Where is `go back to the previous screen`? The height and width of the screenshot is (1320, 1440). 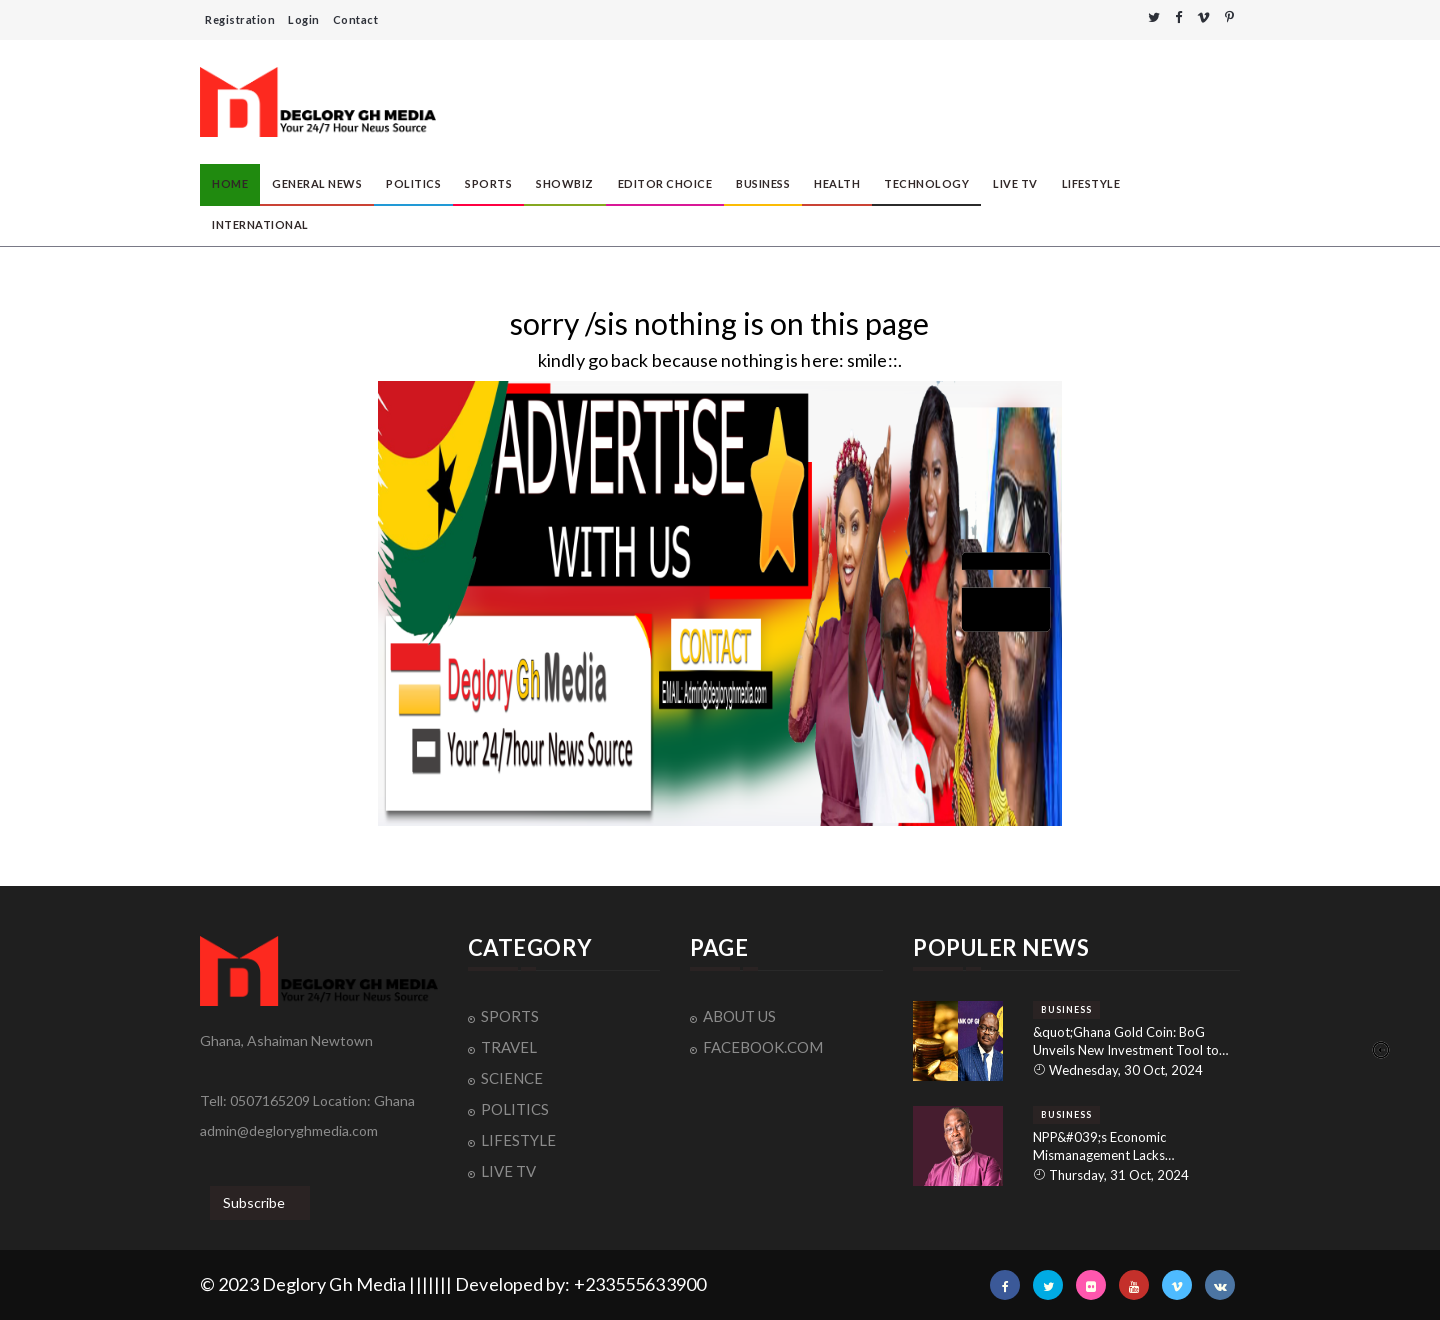 go back to the previous screen is located at coordinates (1381, 1050).